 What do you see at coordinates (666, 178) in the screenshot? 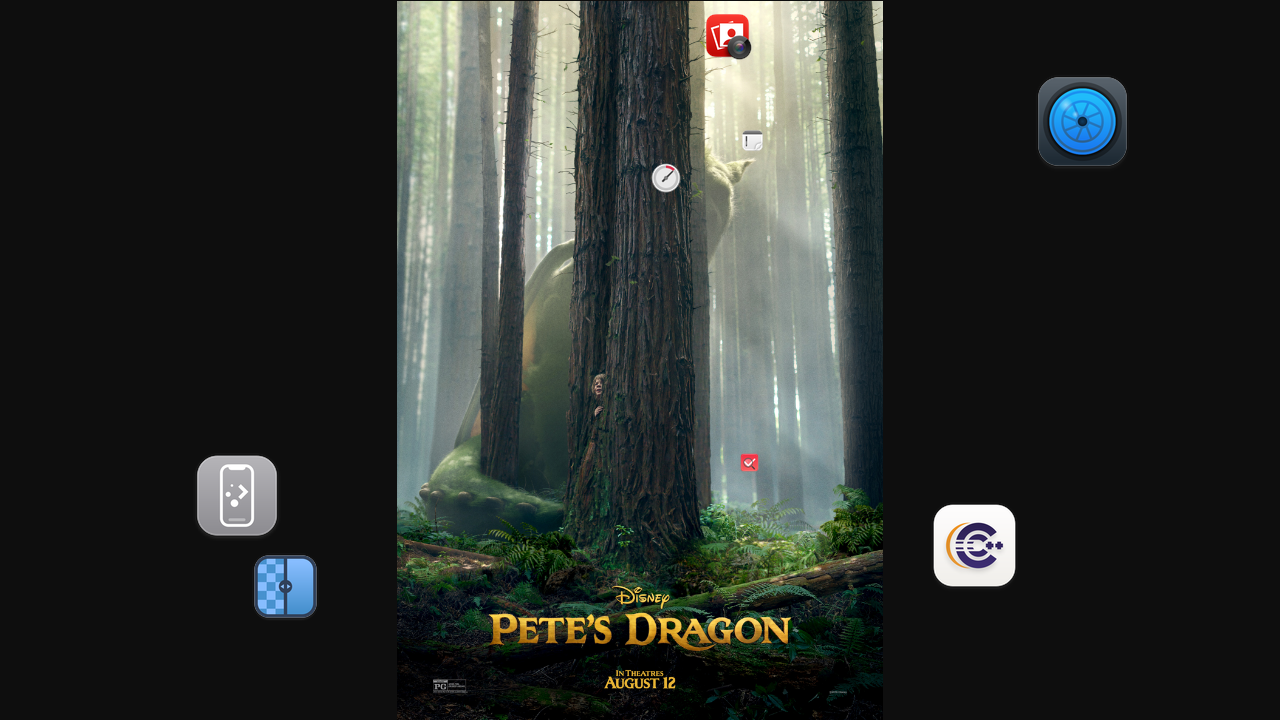
I see `open sysprof system profiler` at bounding box center [666, 178].